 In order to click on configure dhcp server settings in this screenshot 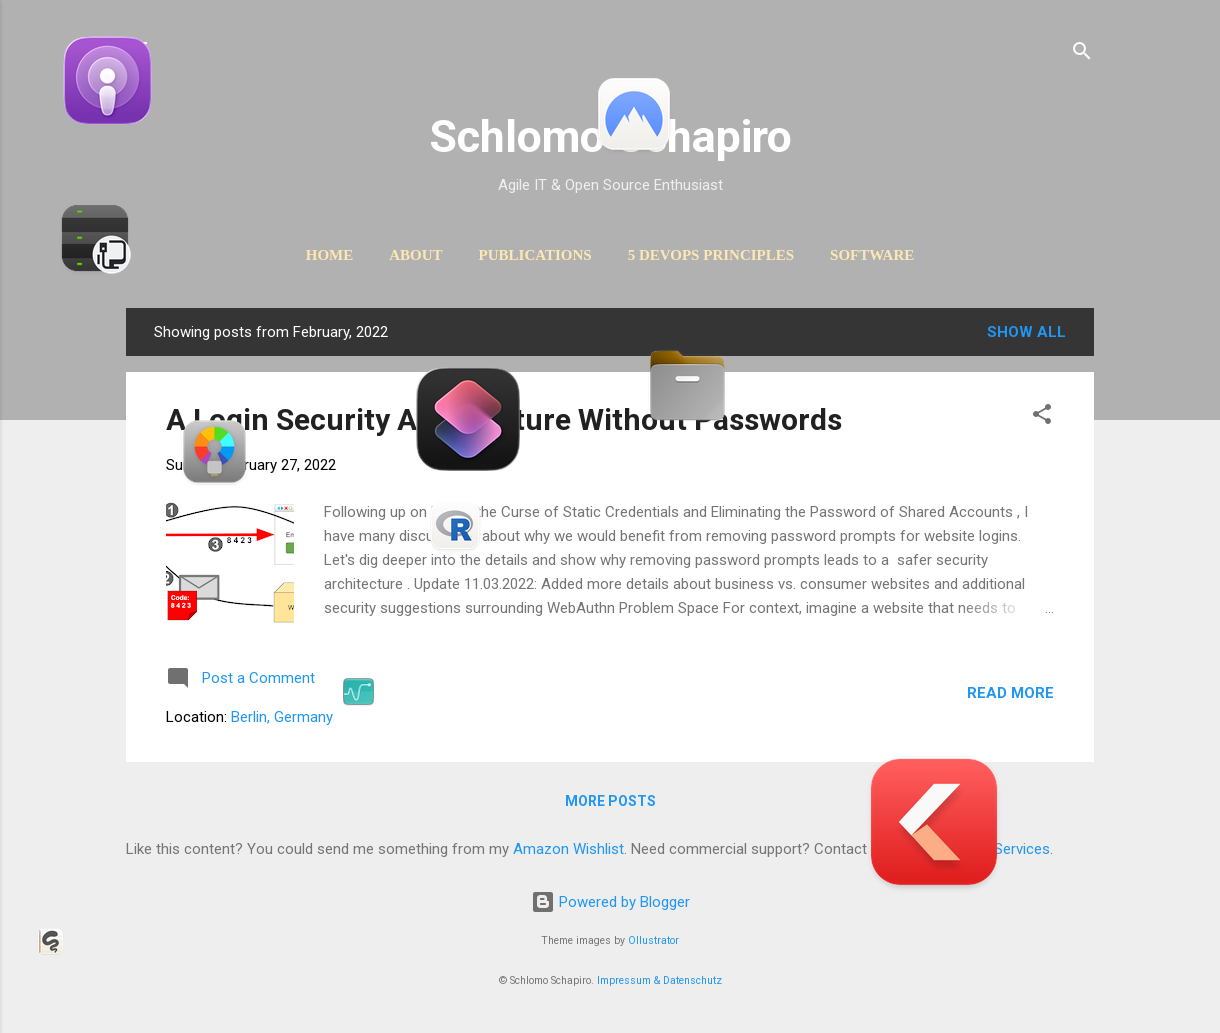, I will do `click(95, 238)`.